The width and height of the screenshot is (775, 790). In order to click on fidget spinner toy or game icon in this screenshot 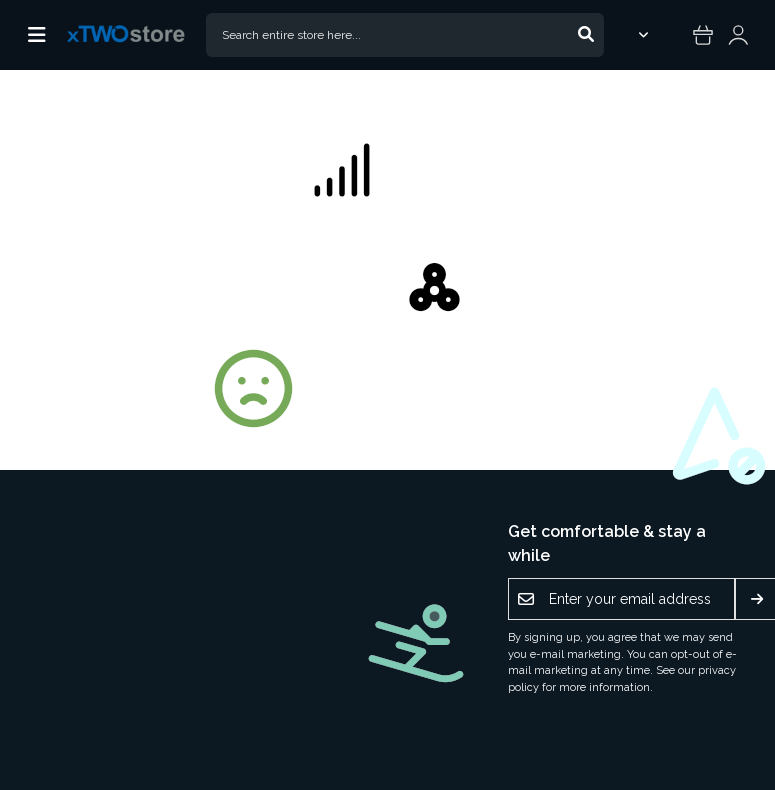, I will do `click(434, 290)`.